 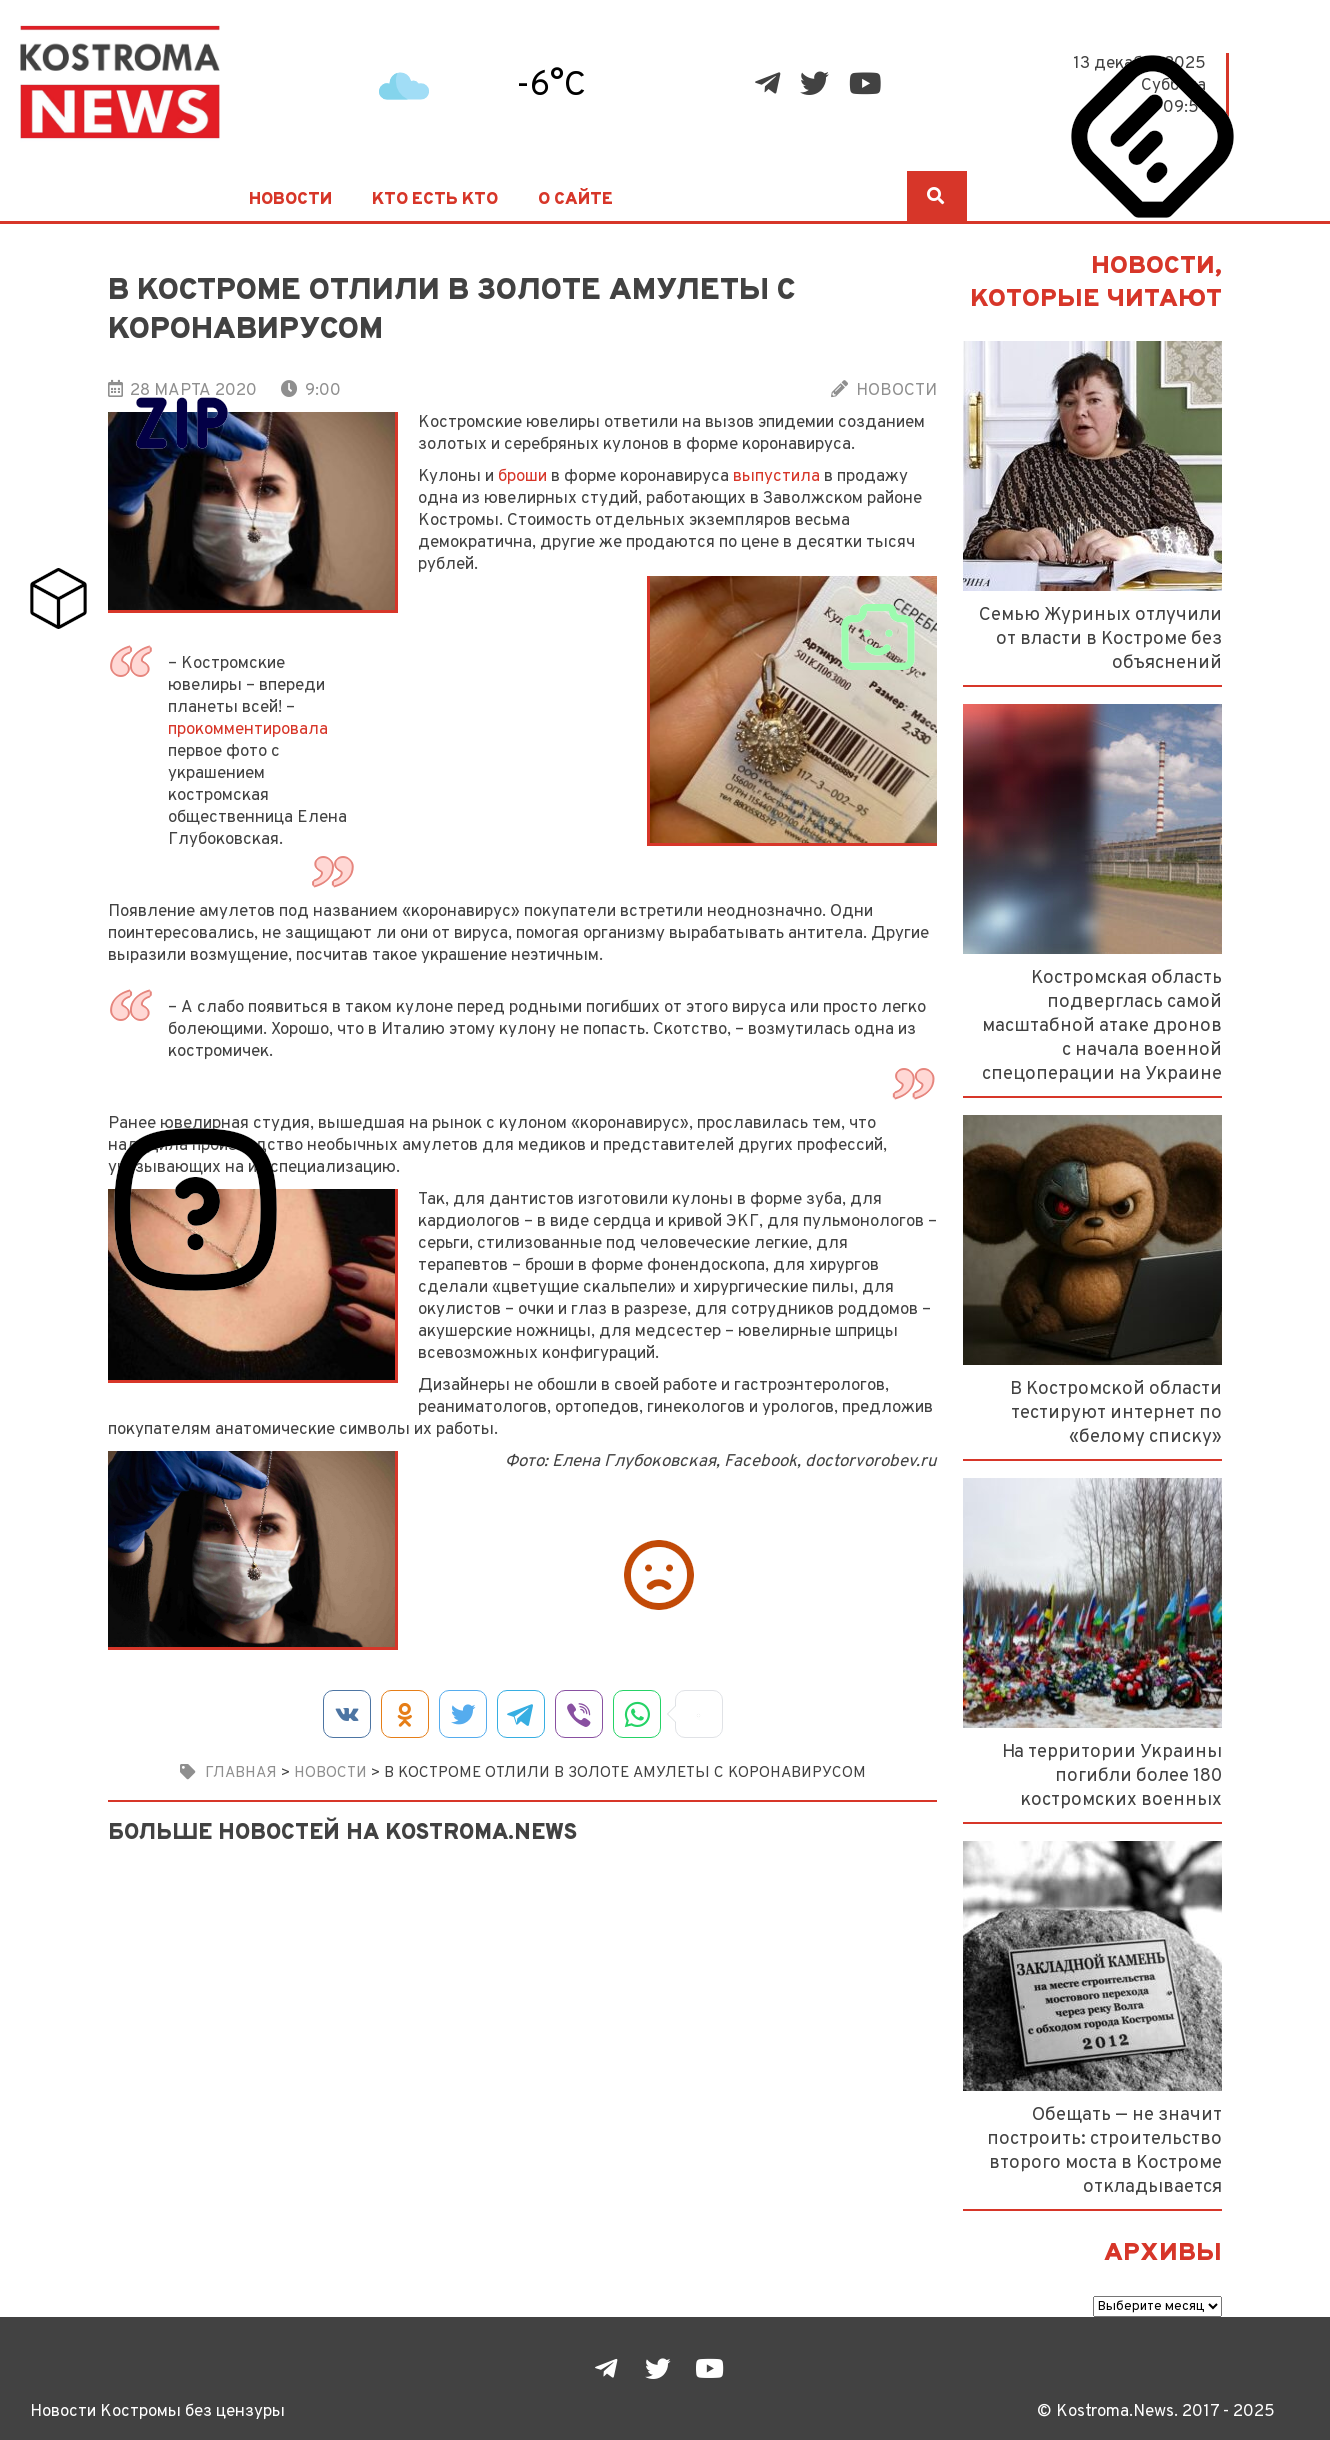 I want to click on view 3D model or object, so click(x=58, y=598).